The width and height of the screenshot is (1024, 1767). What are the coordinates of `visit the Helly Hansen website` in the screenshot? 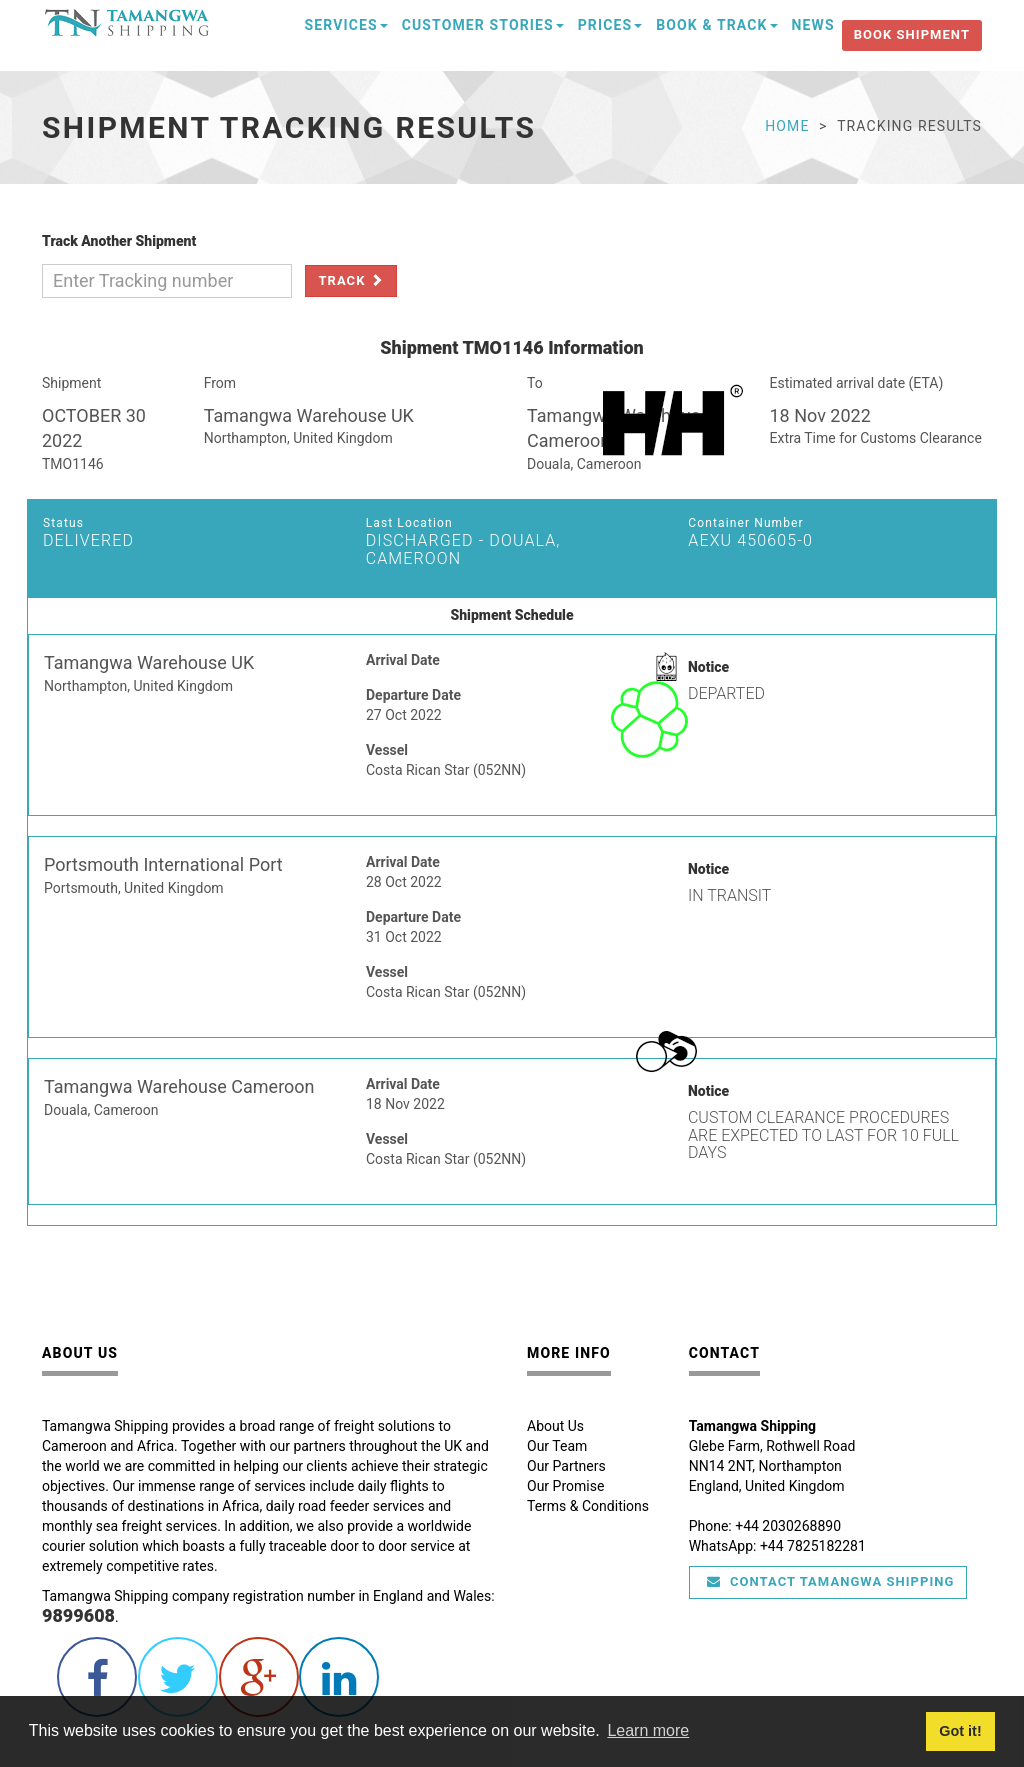 It's located at (673, 420).